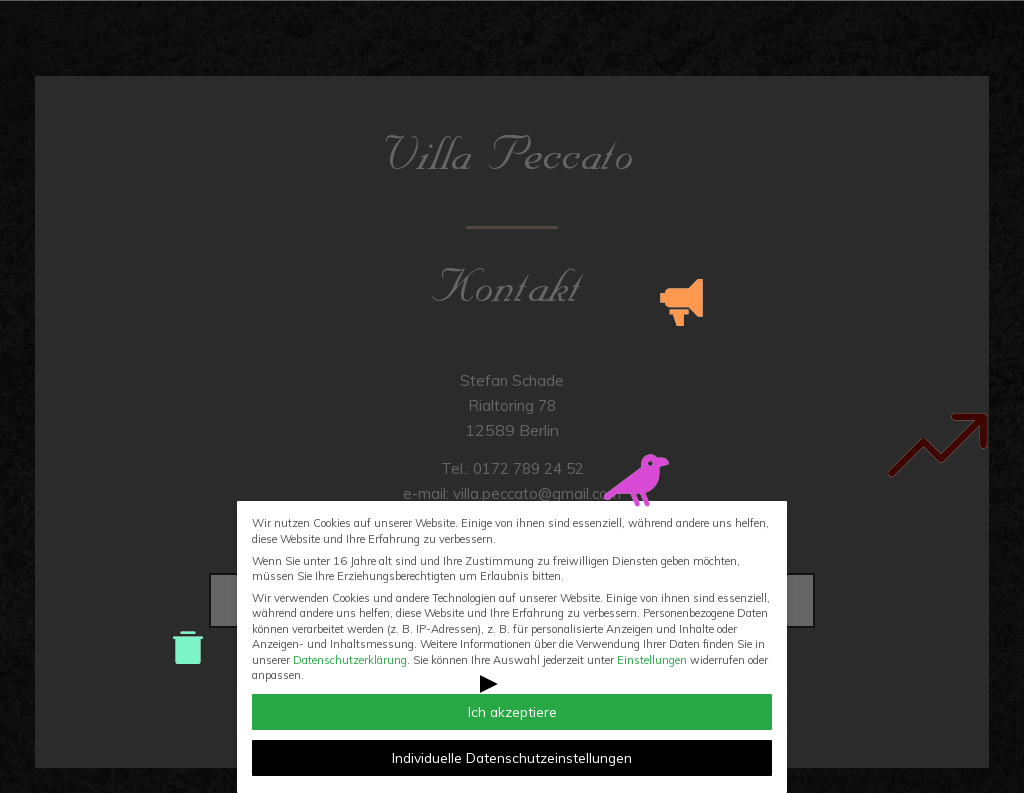  Describe the element at coordinates (636, 480) in the screenshot. I see `crow icon from fontawesome icon set` at that location.